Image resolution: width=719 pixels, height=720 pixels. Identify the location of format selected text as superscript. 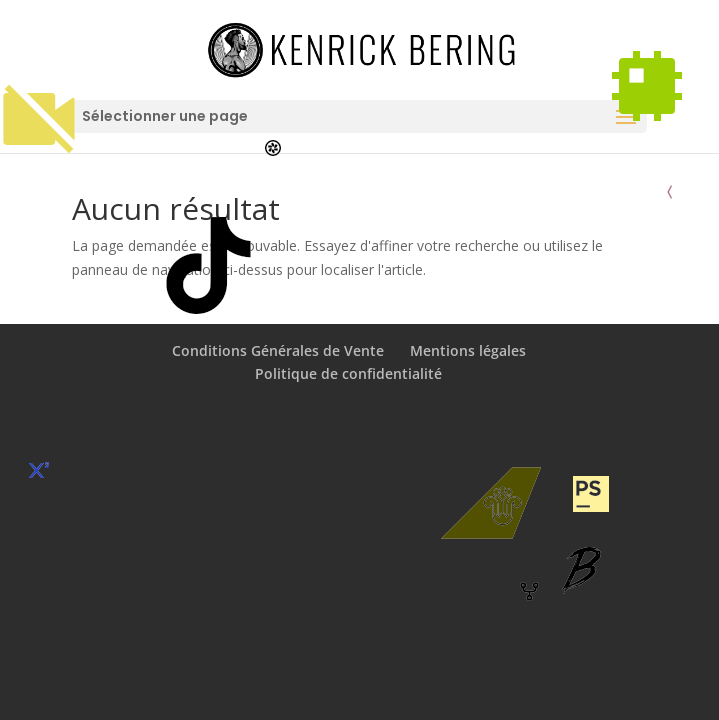
(38, 470).